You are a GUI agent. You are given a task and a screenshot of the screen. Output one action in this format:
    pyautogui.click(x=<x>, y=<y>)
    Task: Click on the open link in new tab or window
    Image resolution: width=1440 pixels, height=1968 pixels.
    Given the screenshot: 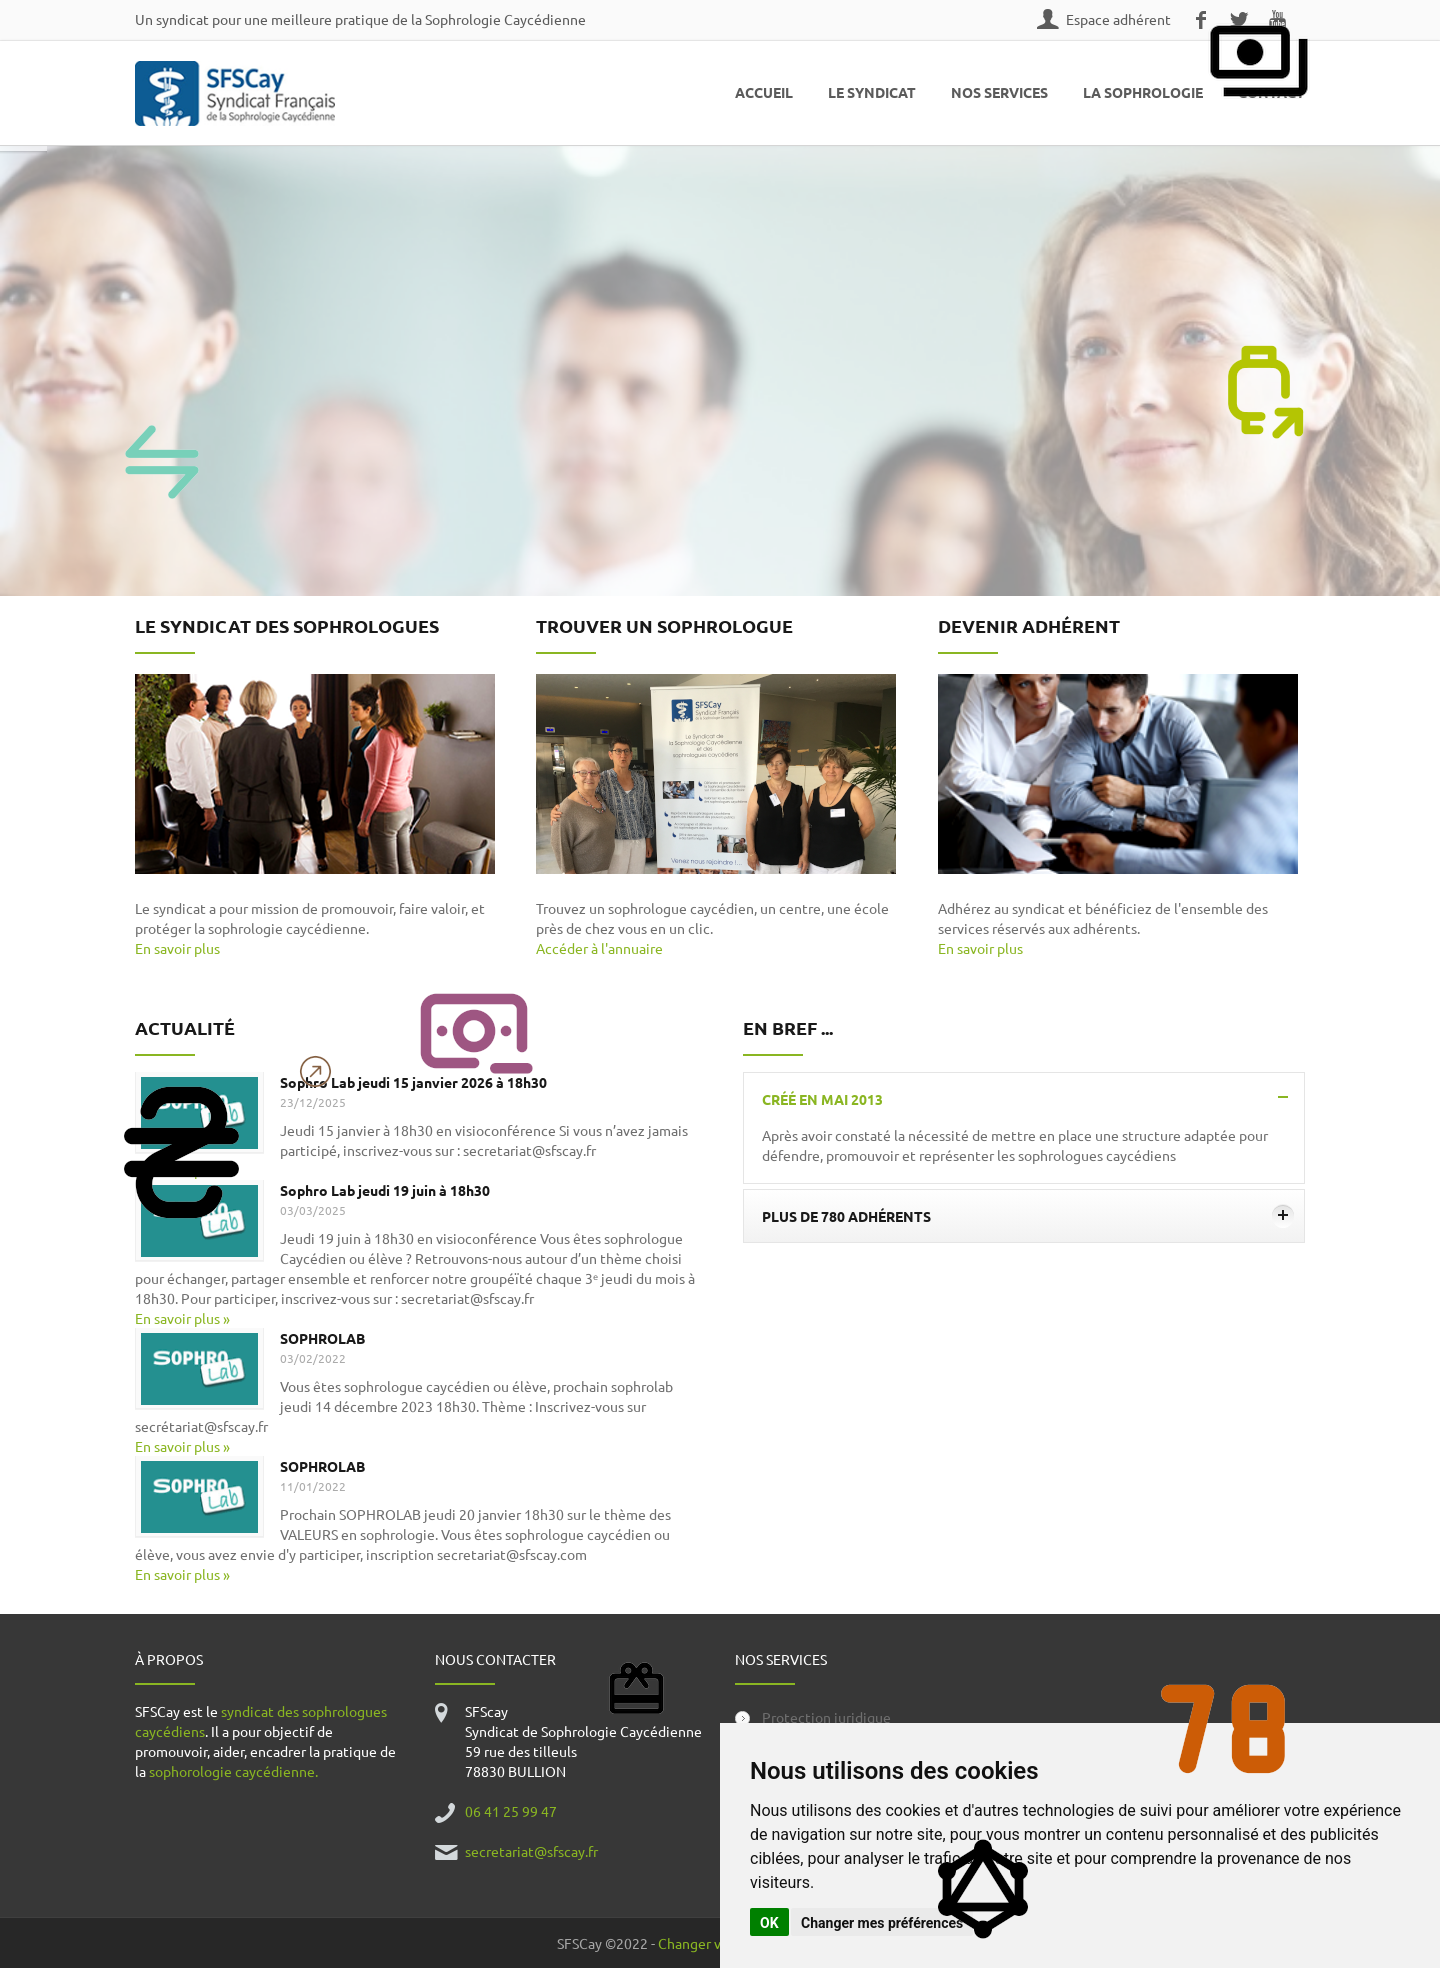 What is the action you would take?
    pyautogui.click(x=315, y=1071)
    